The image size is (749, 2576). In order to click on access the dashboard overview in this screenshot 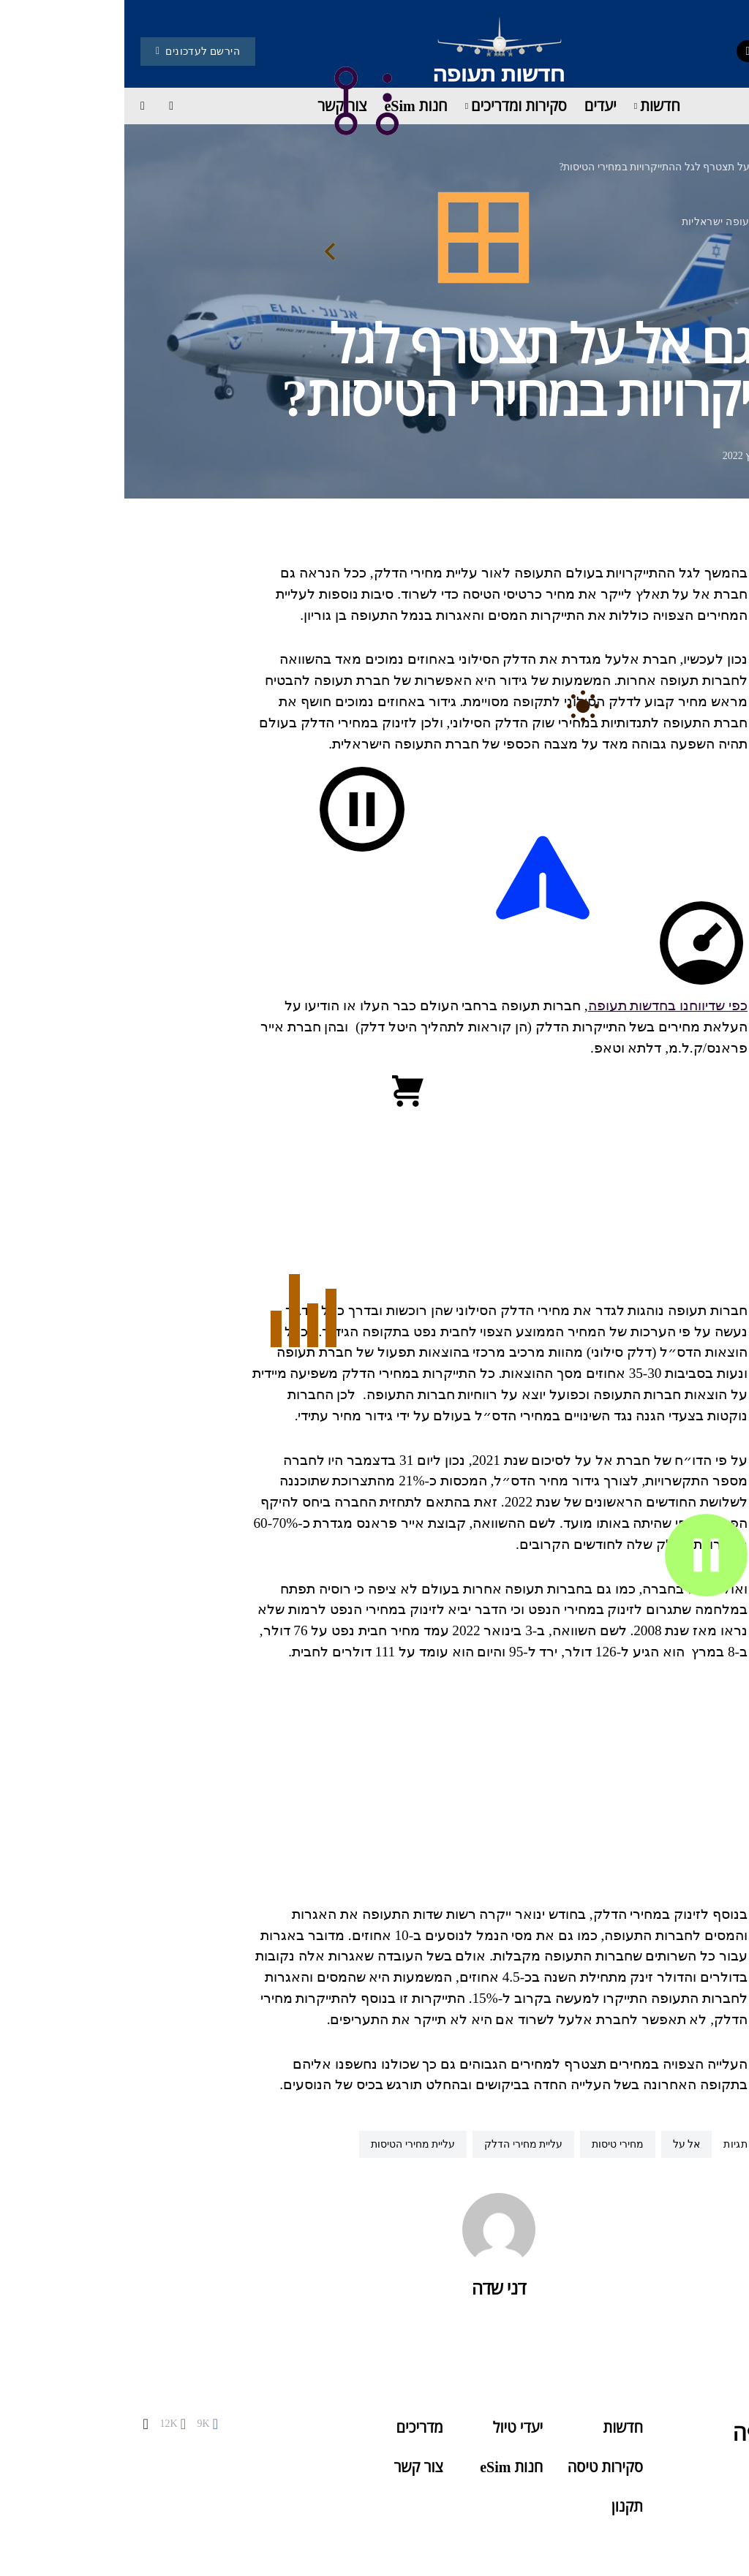, I will do `click(701, 943)`.